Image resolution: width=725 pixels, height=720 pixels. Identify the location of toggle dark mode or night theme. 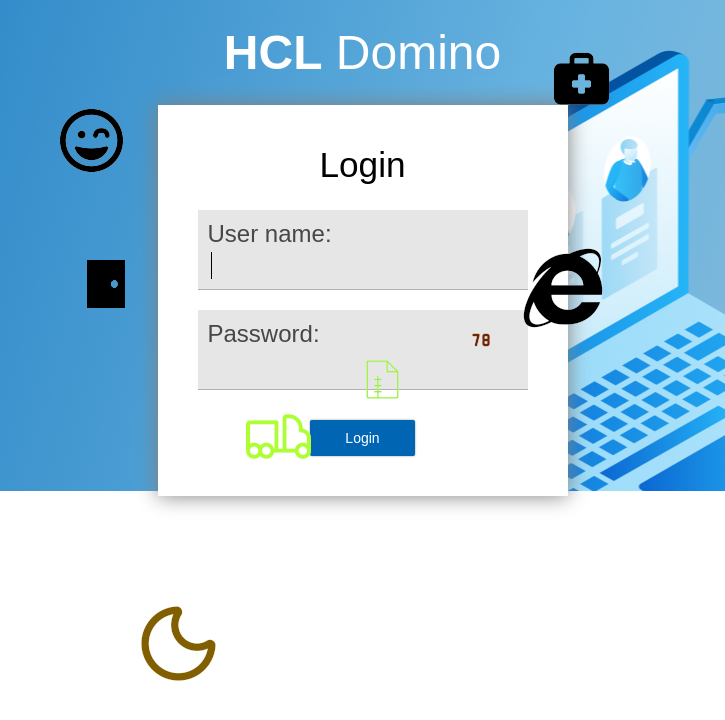
(178, 643).